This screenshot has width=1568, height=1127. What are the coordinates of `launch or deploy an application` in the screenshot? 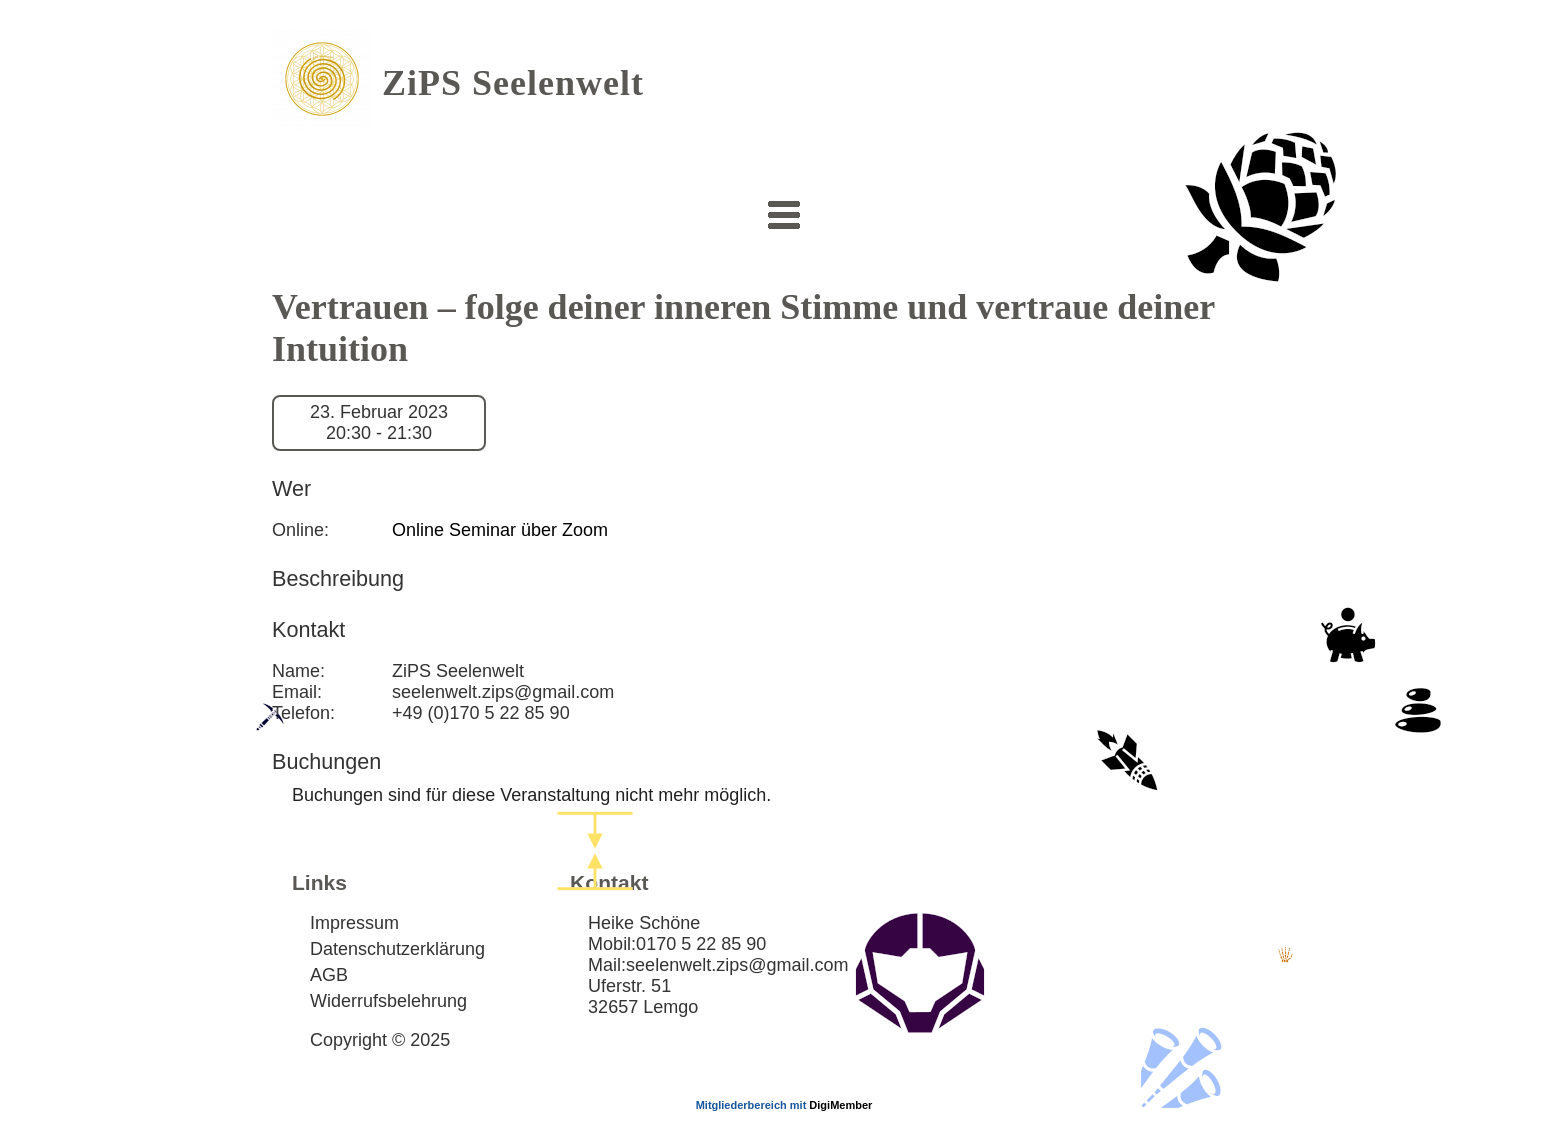 It's located at (1127, 759).